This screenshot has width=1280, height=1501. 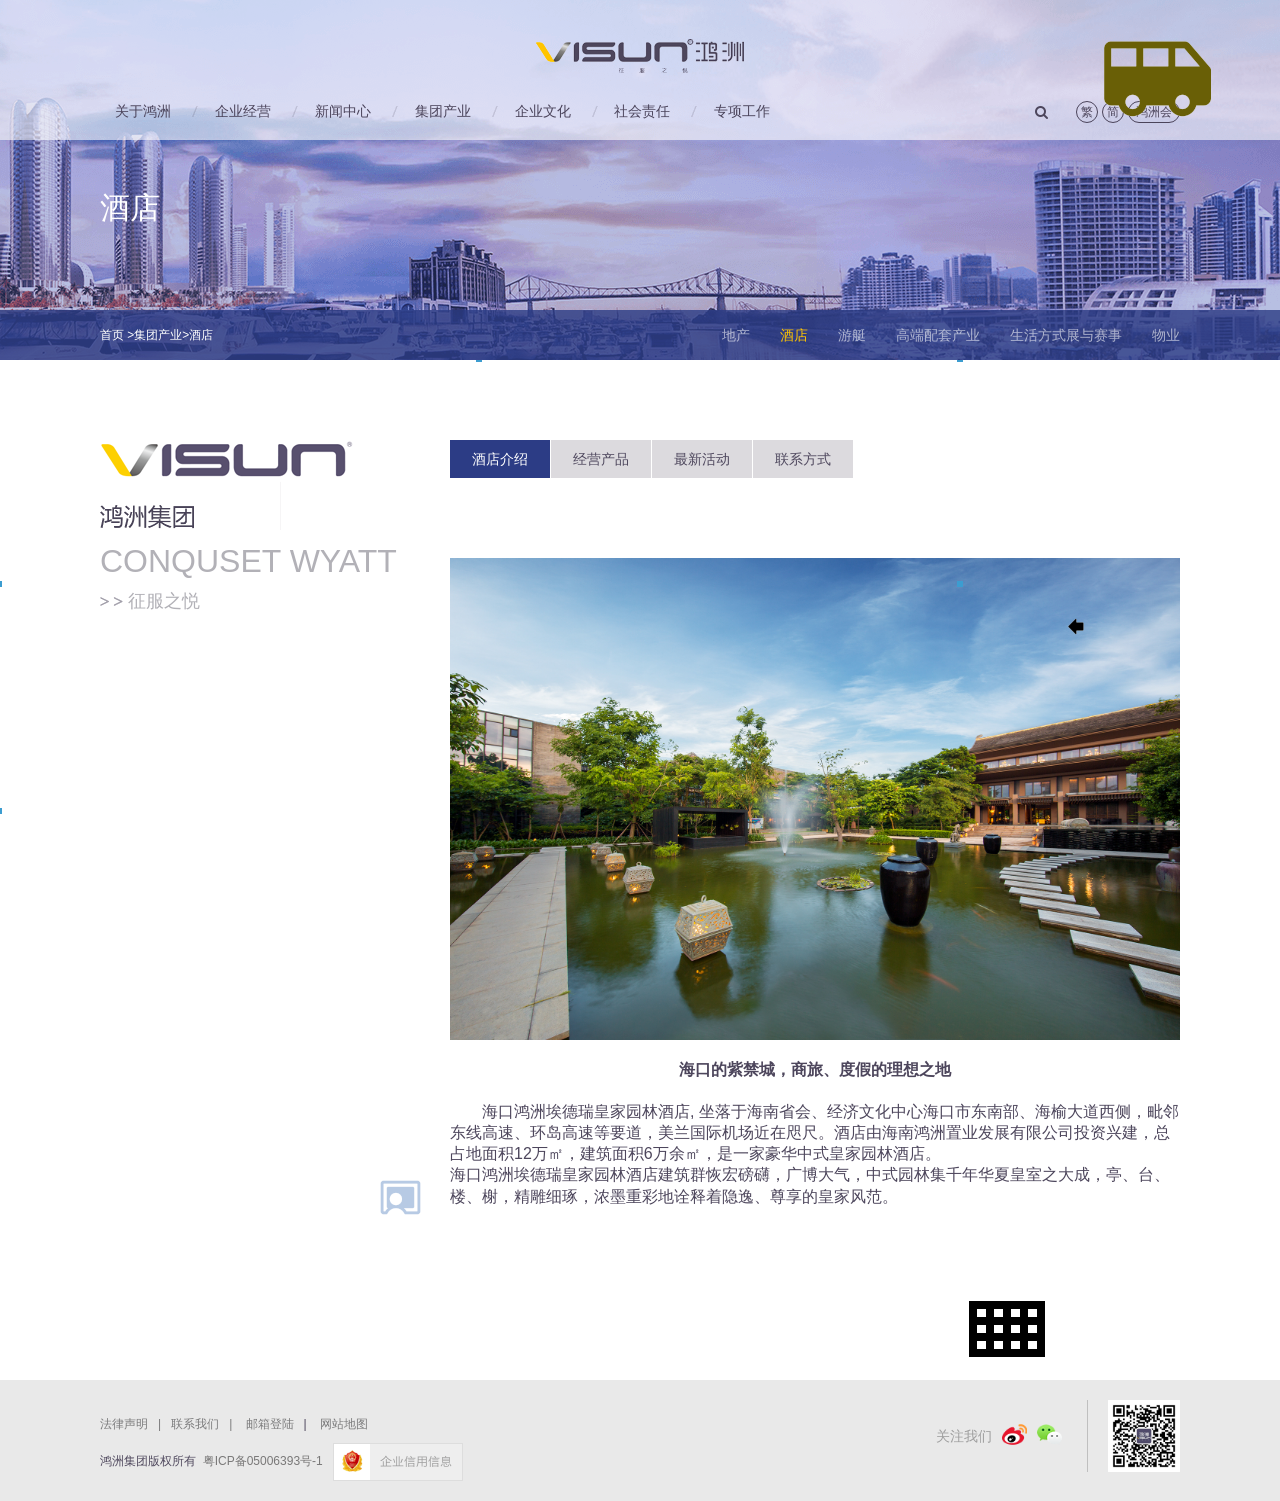 I want to click on switch to comfortable grid view, so click(x=1005, y=1329).